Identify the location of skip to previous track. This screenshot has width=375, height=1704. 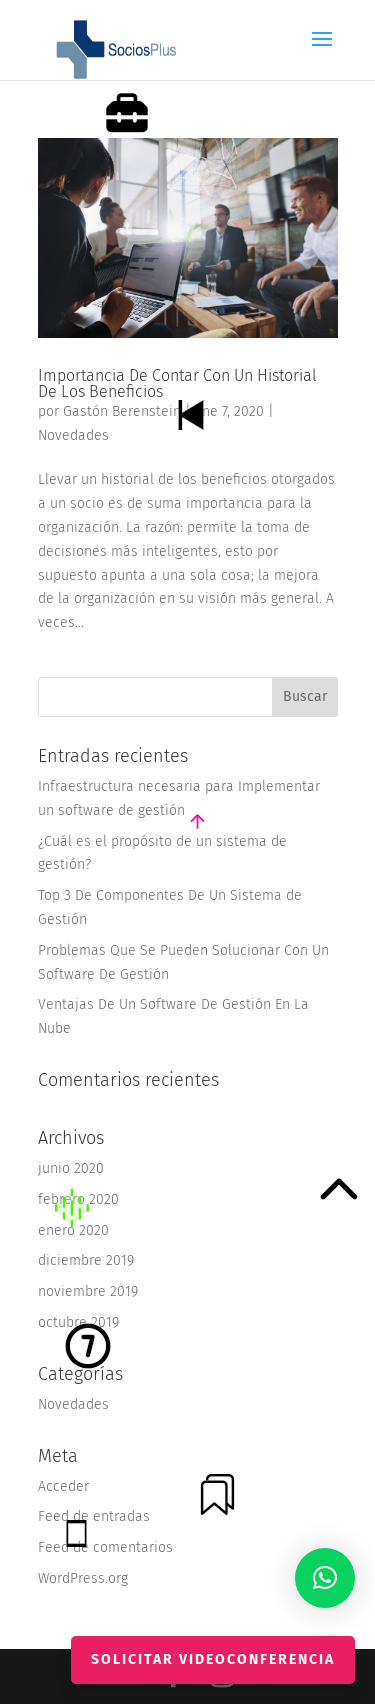
(191, 415).